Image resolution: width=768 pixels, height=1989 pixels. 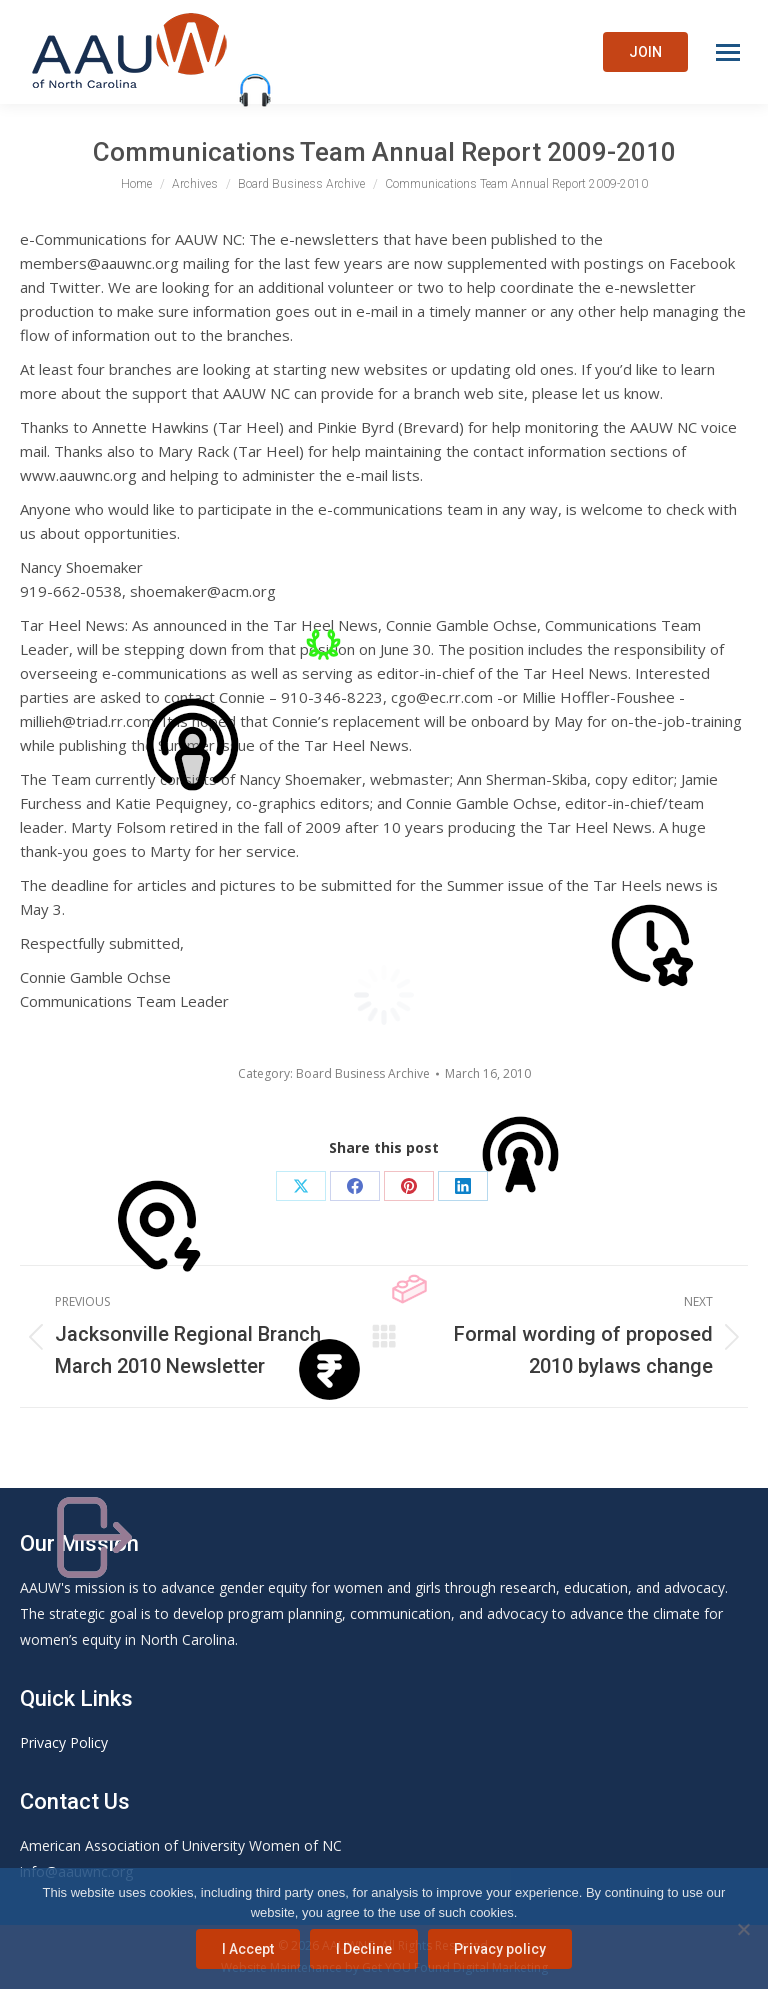 What do you see at coordinates (192, 744) in the screenshot?
I see `open Apple Podcasts app` at bounding box center [192, 744].